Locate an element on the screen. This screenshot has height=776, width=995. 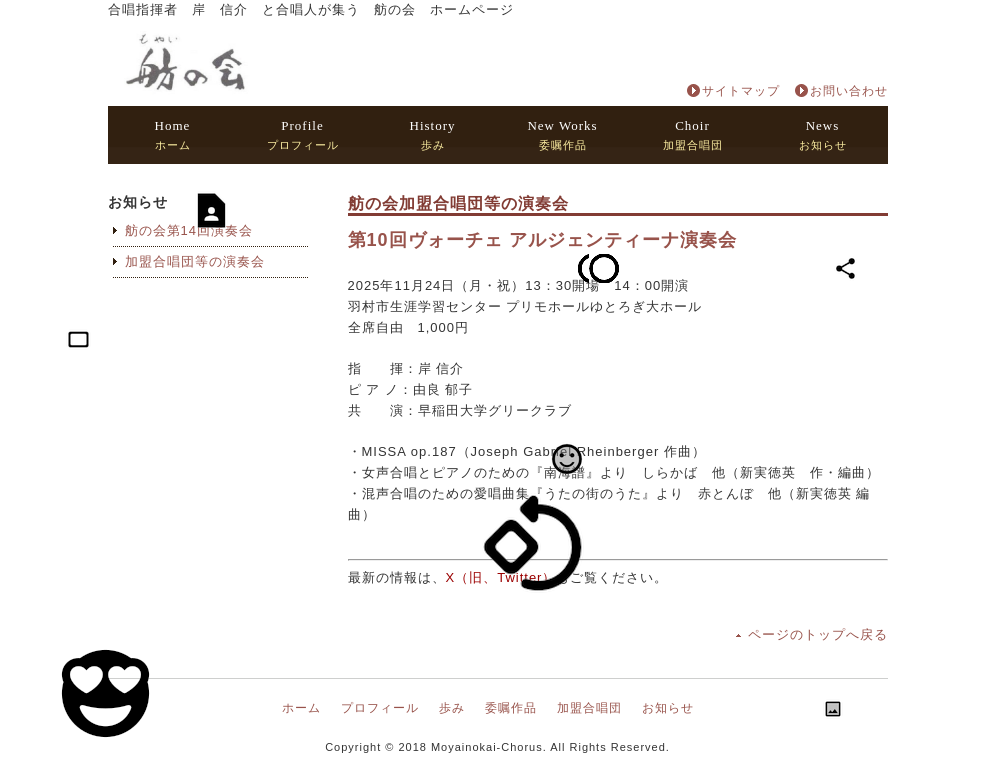
insert or add a photo to your content is located at coordinates (833, 709).